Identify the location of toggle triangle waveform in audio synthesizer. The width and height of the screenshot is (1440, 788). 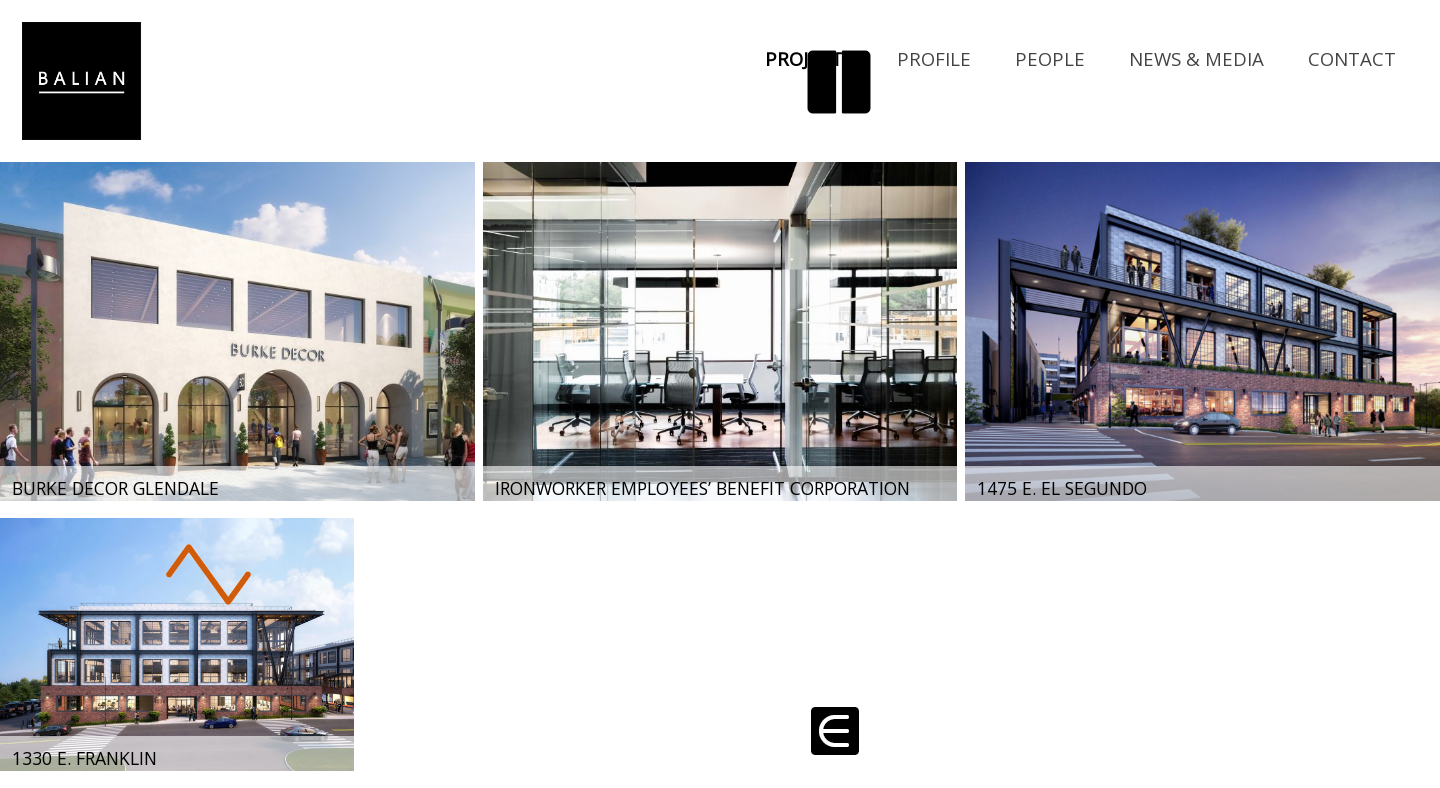
(208, 574).